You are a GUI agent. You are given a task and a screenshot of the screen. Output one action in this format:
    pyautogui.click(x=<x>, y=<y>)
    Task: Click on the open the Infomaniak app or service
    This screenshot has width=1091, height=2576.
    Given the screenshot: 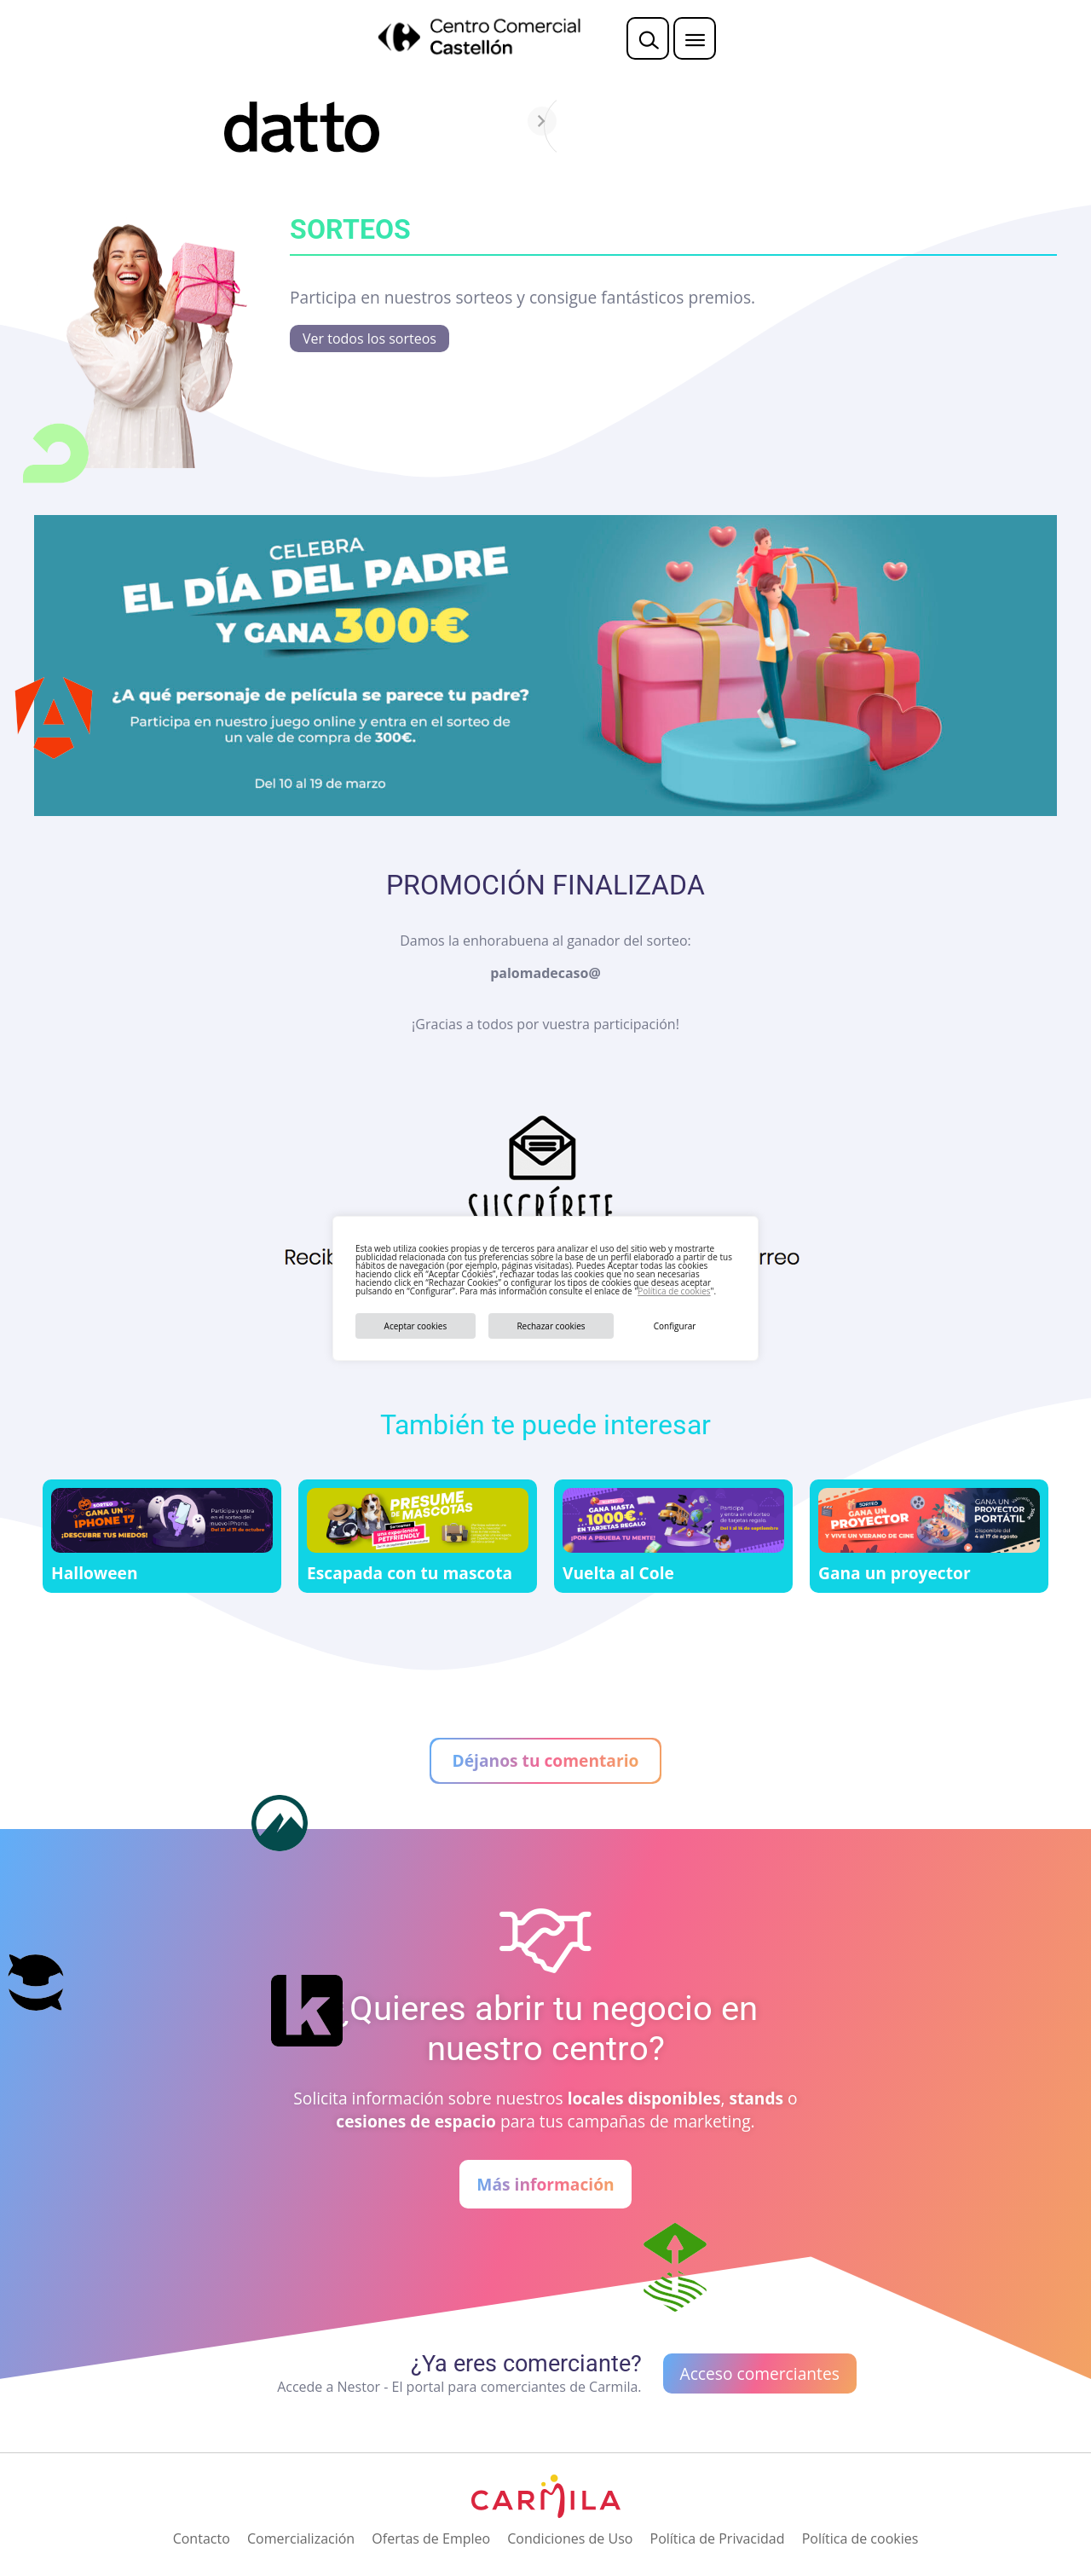 What is the action you would take?
    pyautogui.click(x=307, y=2011)
    